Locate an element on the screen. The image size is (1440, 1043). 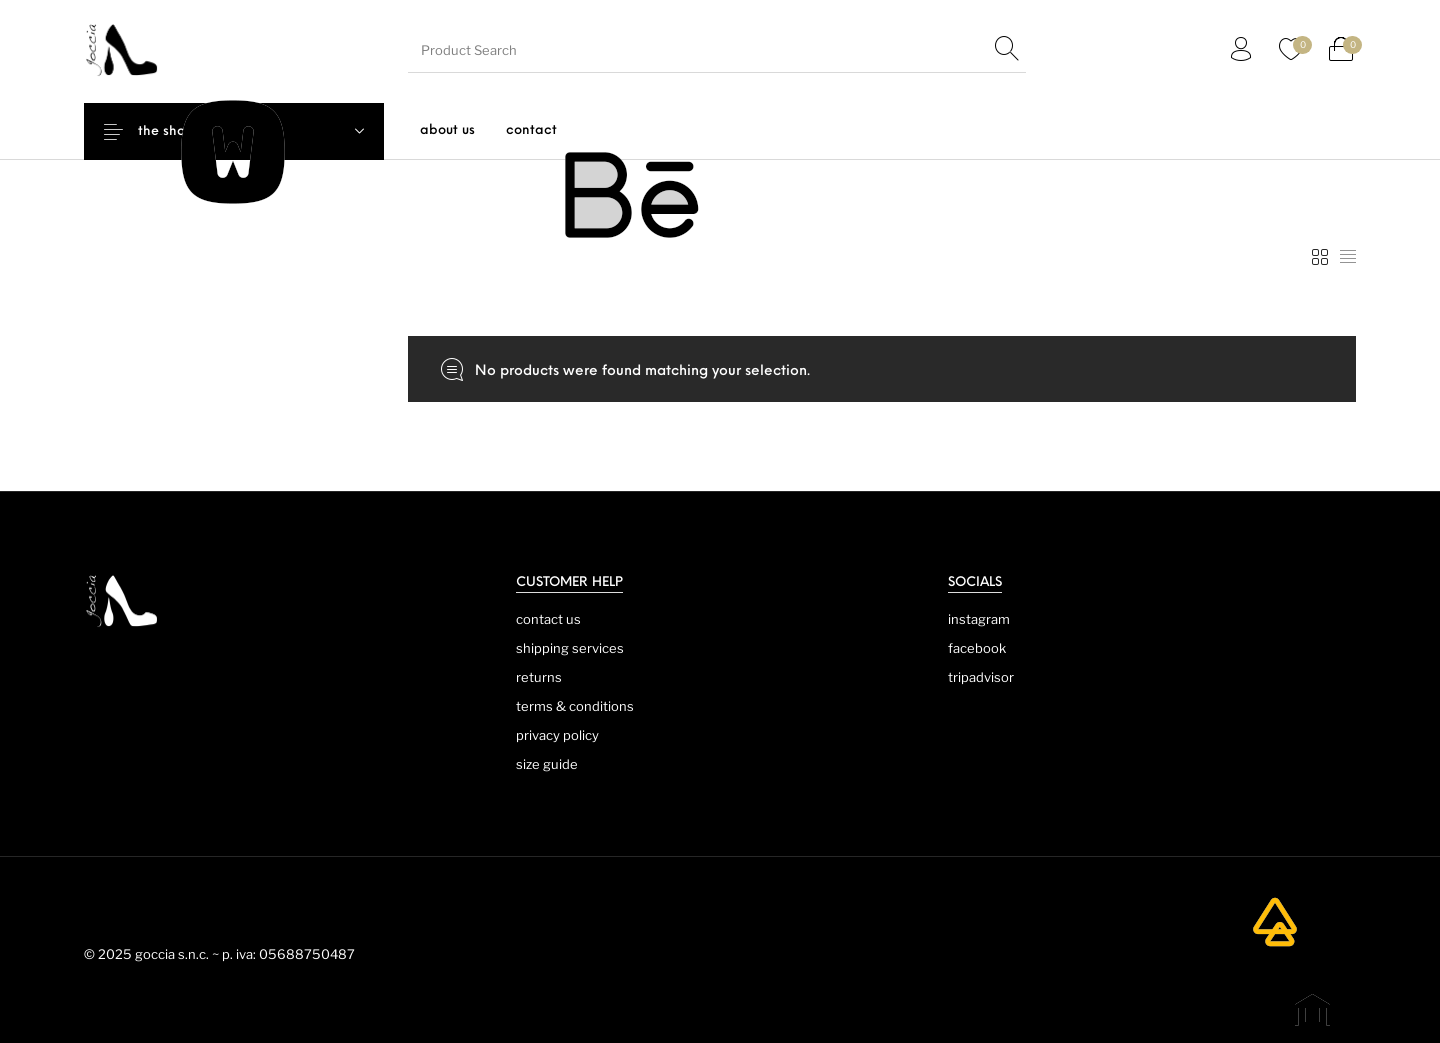
link to behance portfolio is located at coordinates (627, 195).